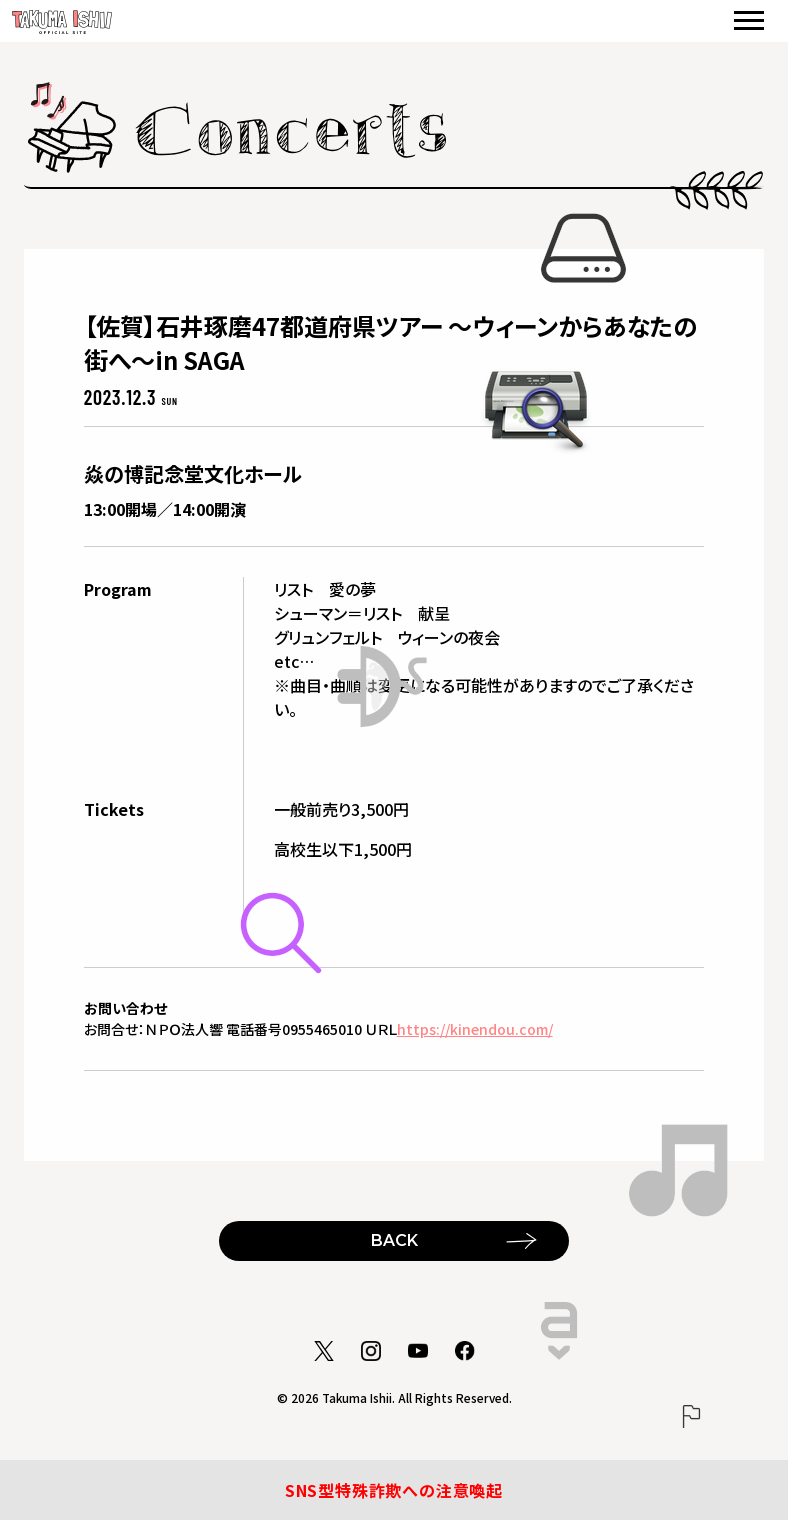 This screenshot has width=788, height=1520. Describe the element at coordinates (536, 403) in the screenshot. I see `preview document before printing` at that location.